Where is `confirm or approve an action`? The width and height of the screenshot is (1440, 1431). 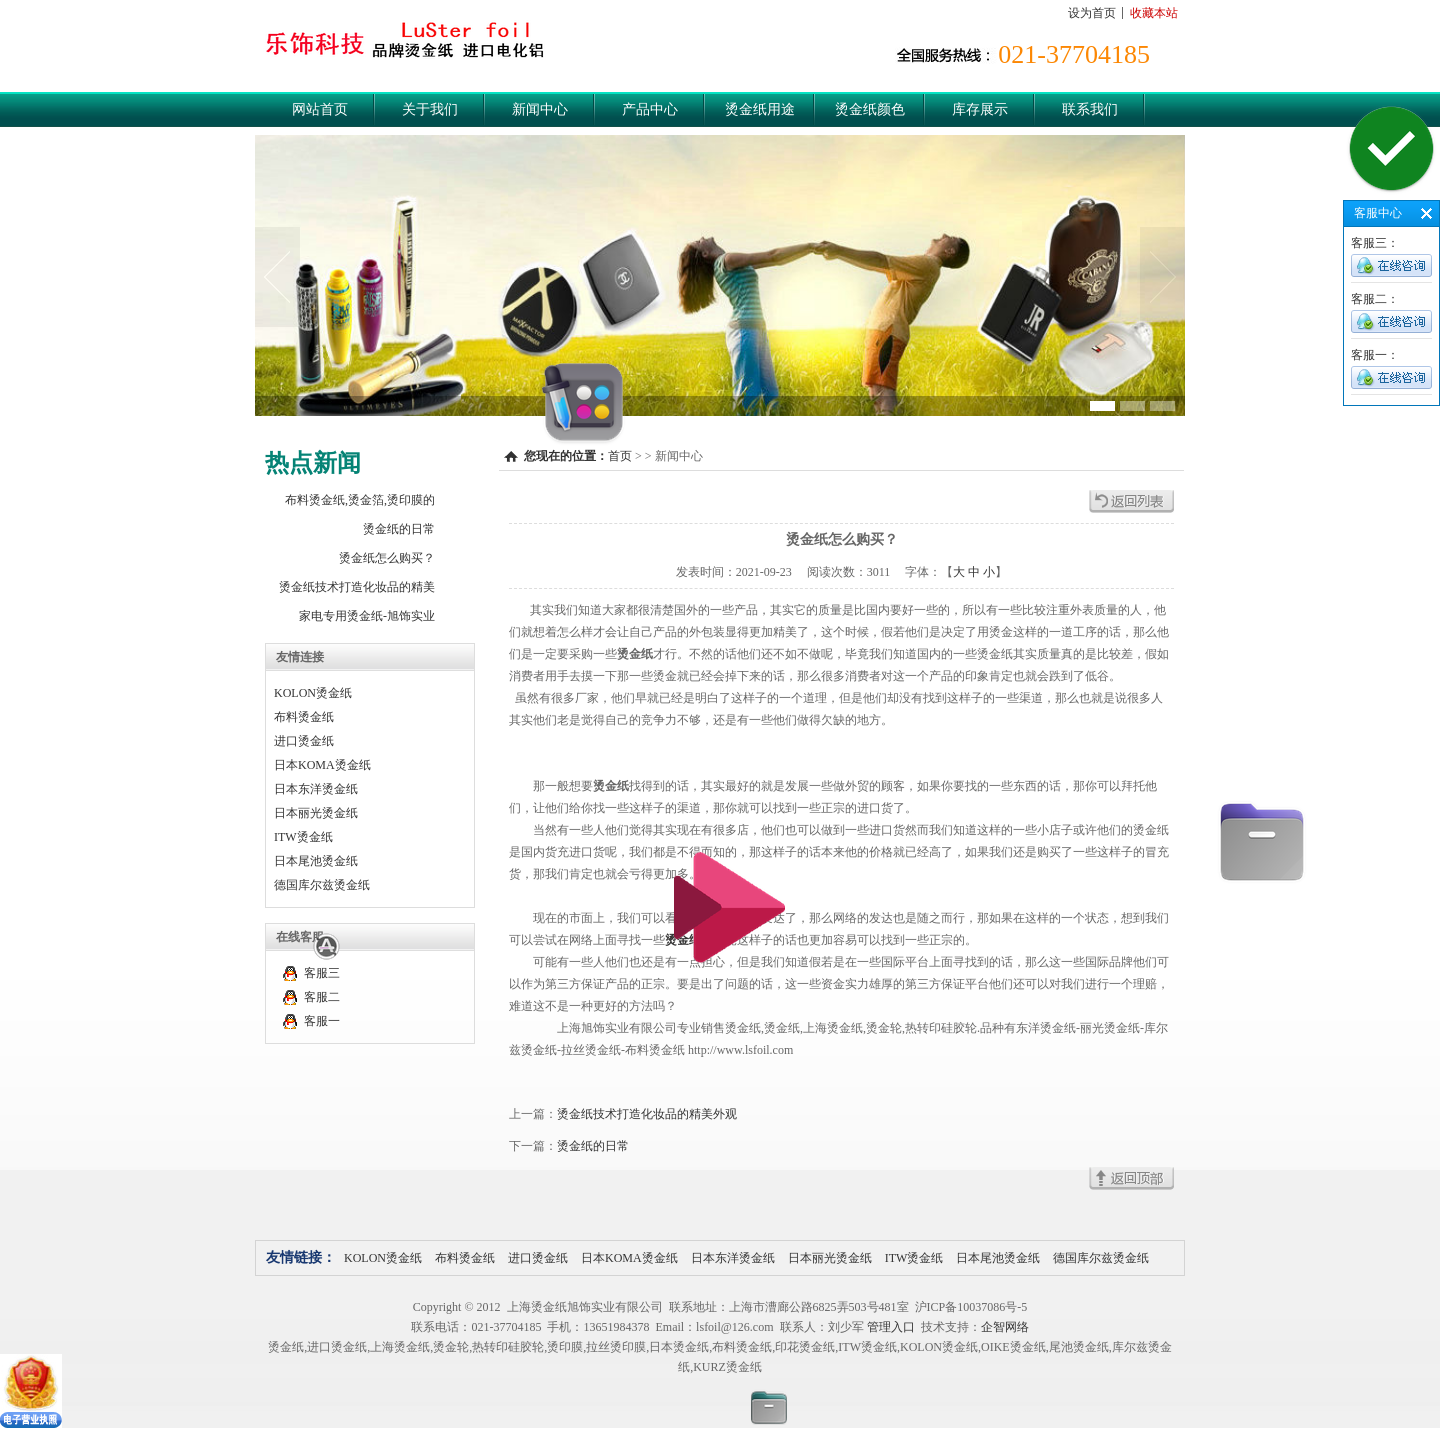
confirm or approve an action is located at coordinates (1391, 148).